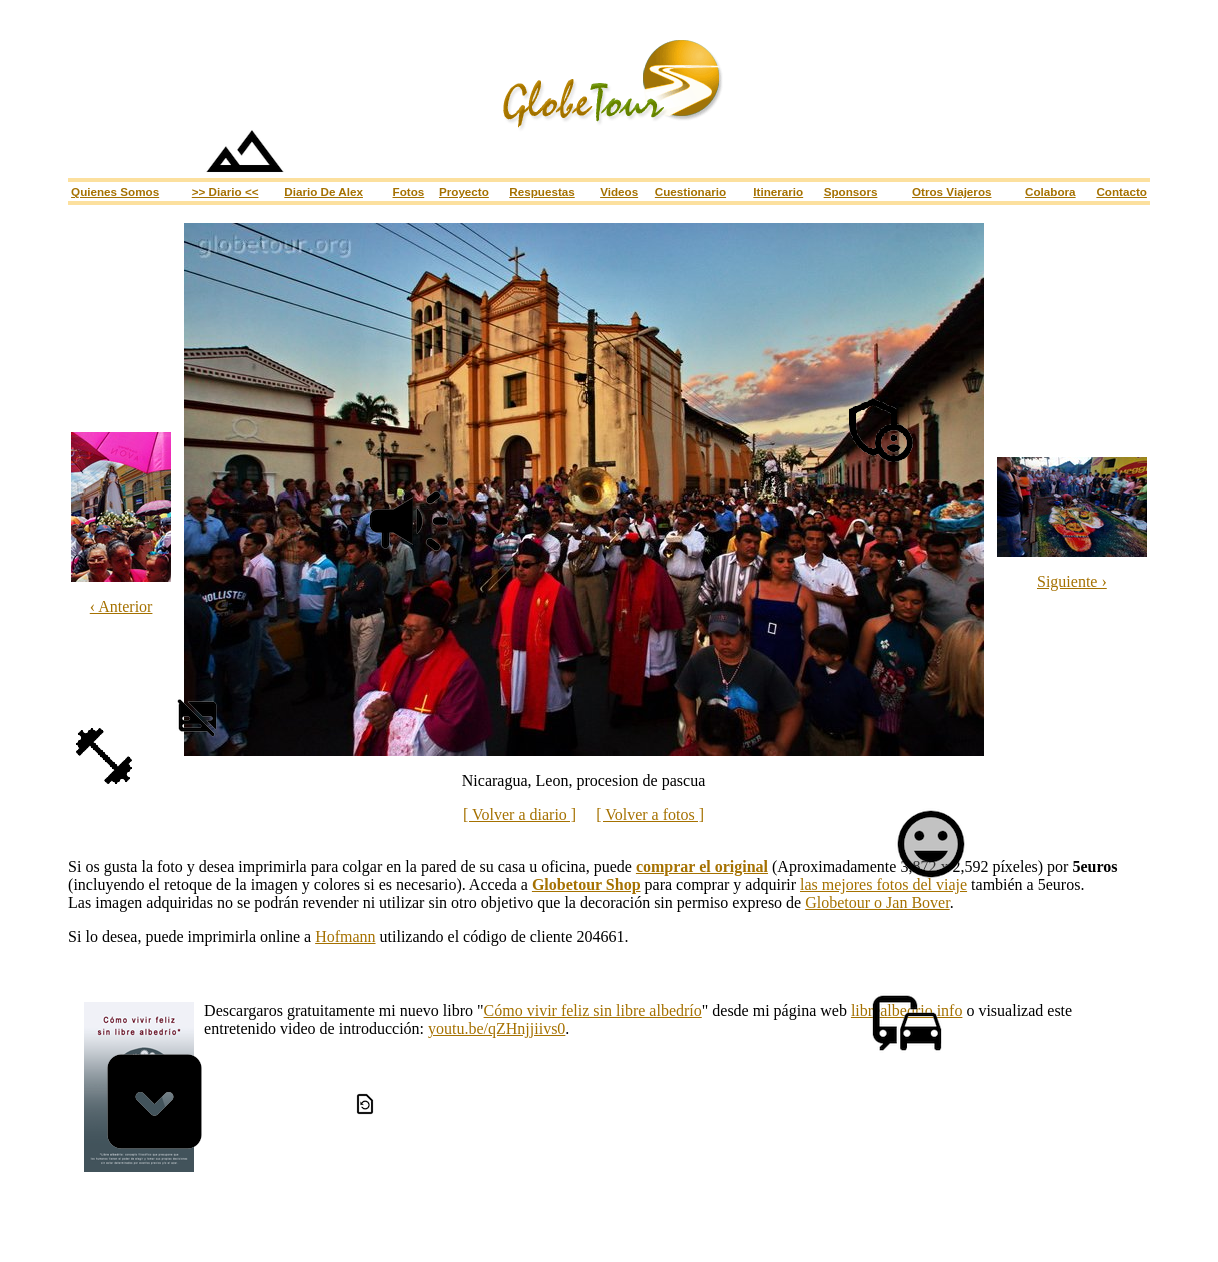 The height and width of the screenshot is (1262, 1218). Describe the element at coordinates (154, 1101) in the screenshot. I see `expand dropdown menu or content` at that location.